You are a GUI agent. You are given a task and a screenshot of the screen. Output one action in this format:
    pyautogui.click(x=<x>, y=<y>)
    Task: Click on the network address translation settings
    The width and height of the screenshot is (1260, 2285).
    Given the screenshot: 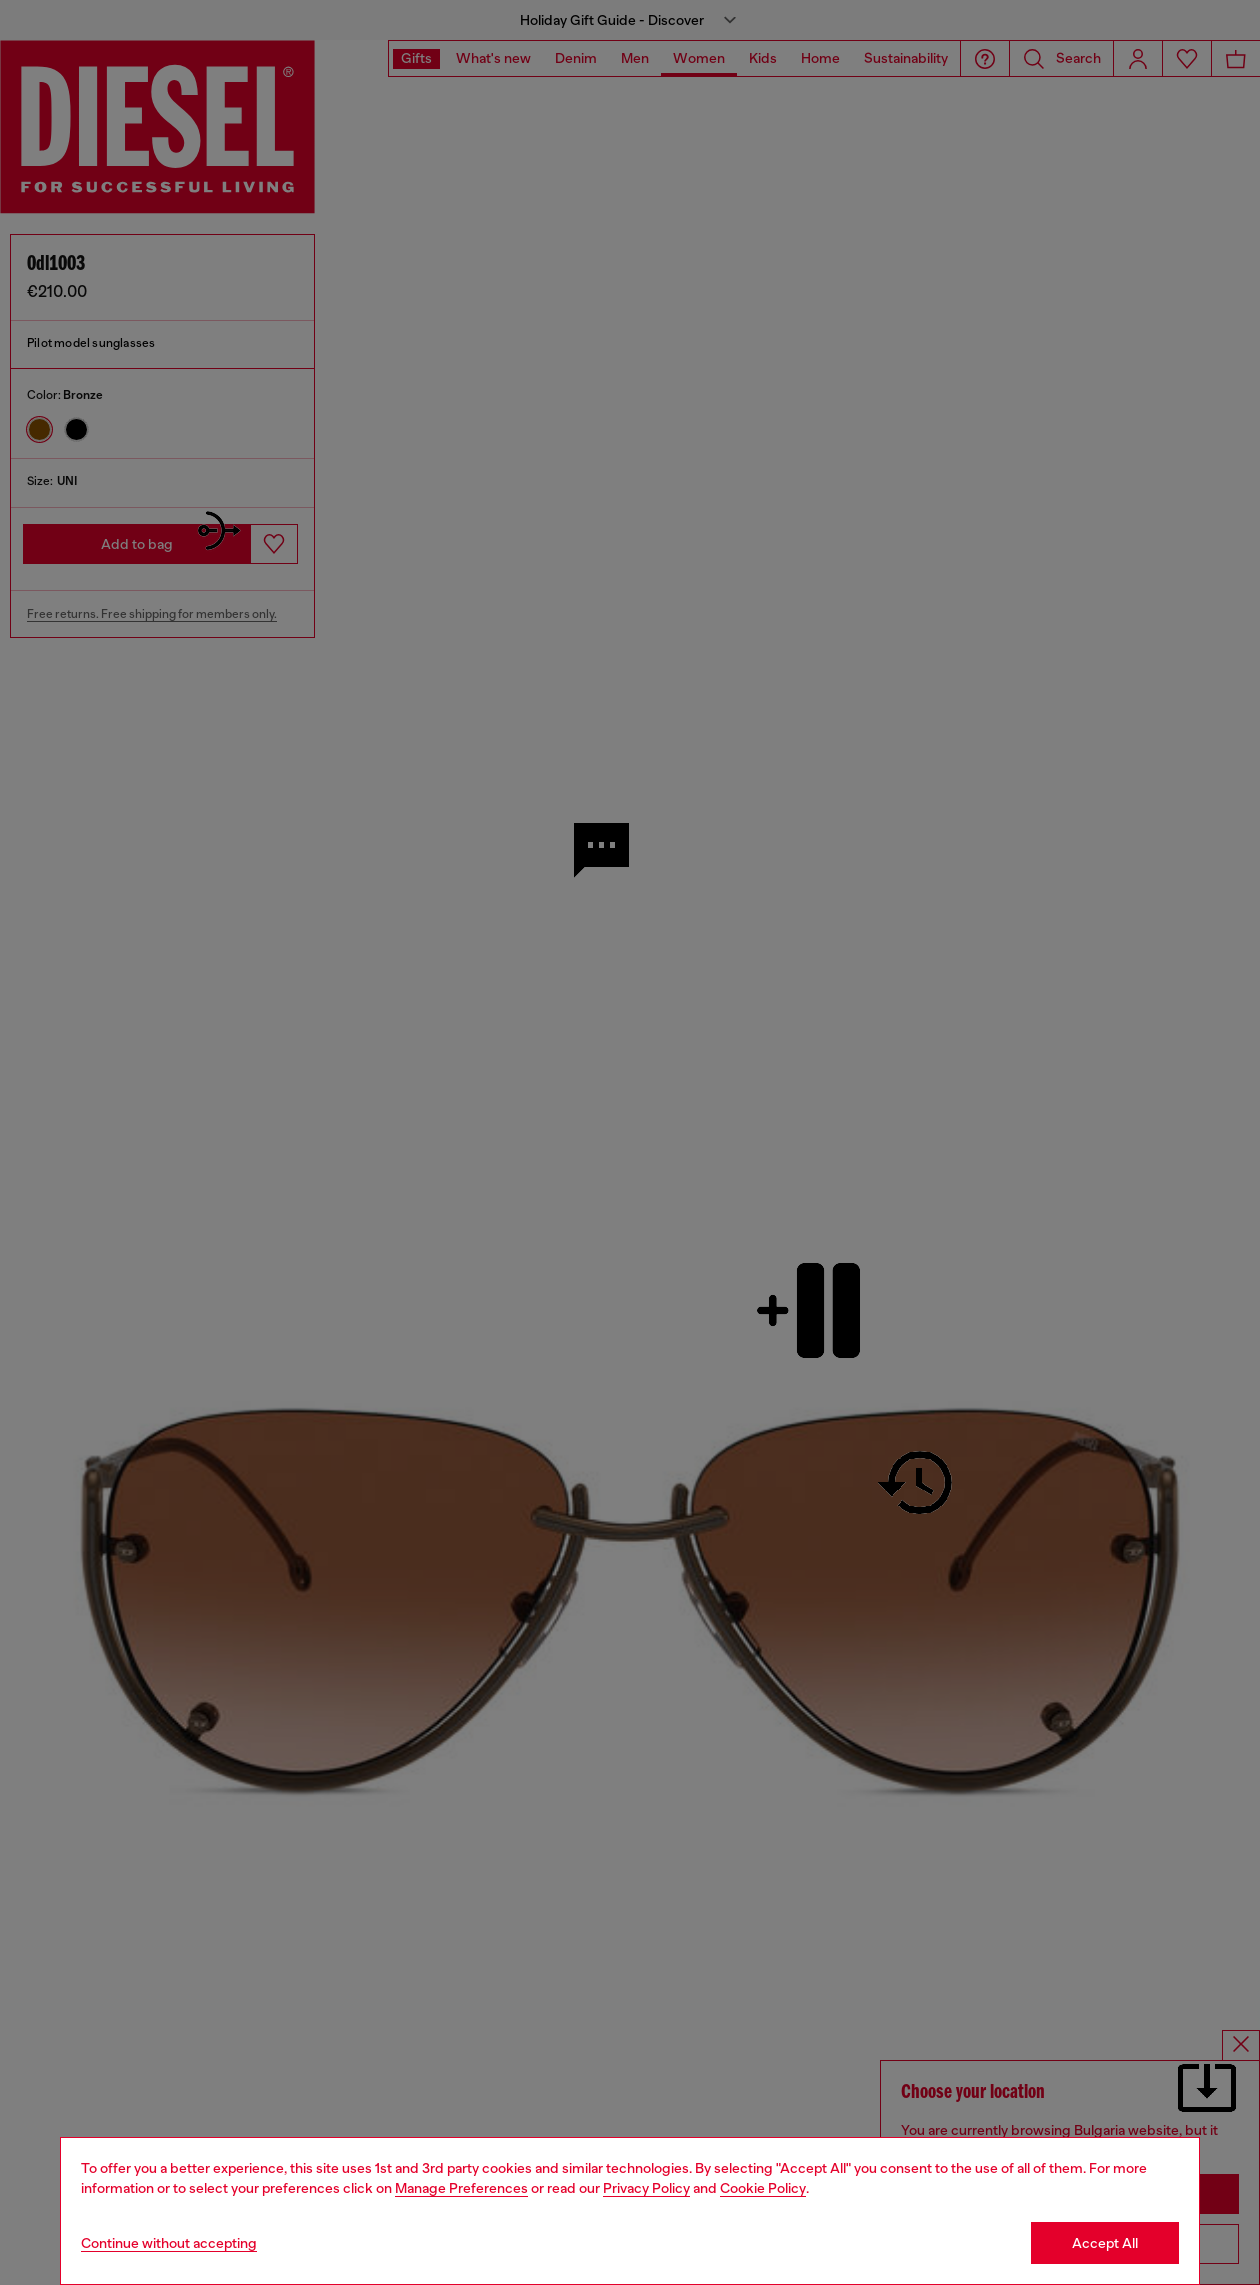 What is the action you would take?
    pyautogui.click(x=219, y=530)
    